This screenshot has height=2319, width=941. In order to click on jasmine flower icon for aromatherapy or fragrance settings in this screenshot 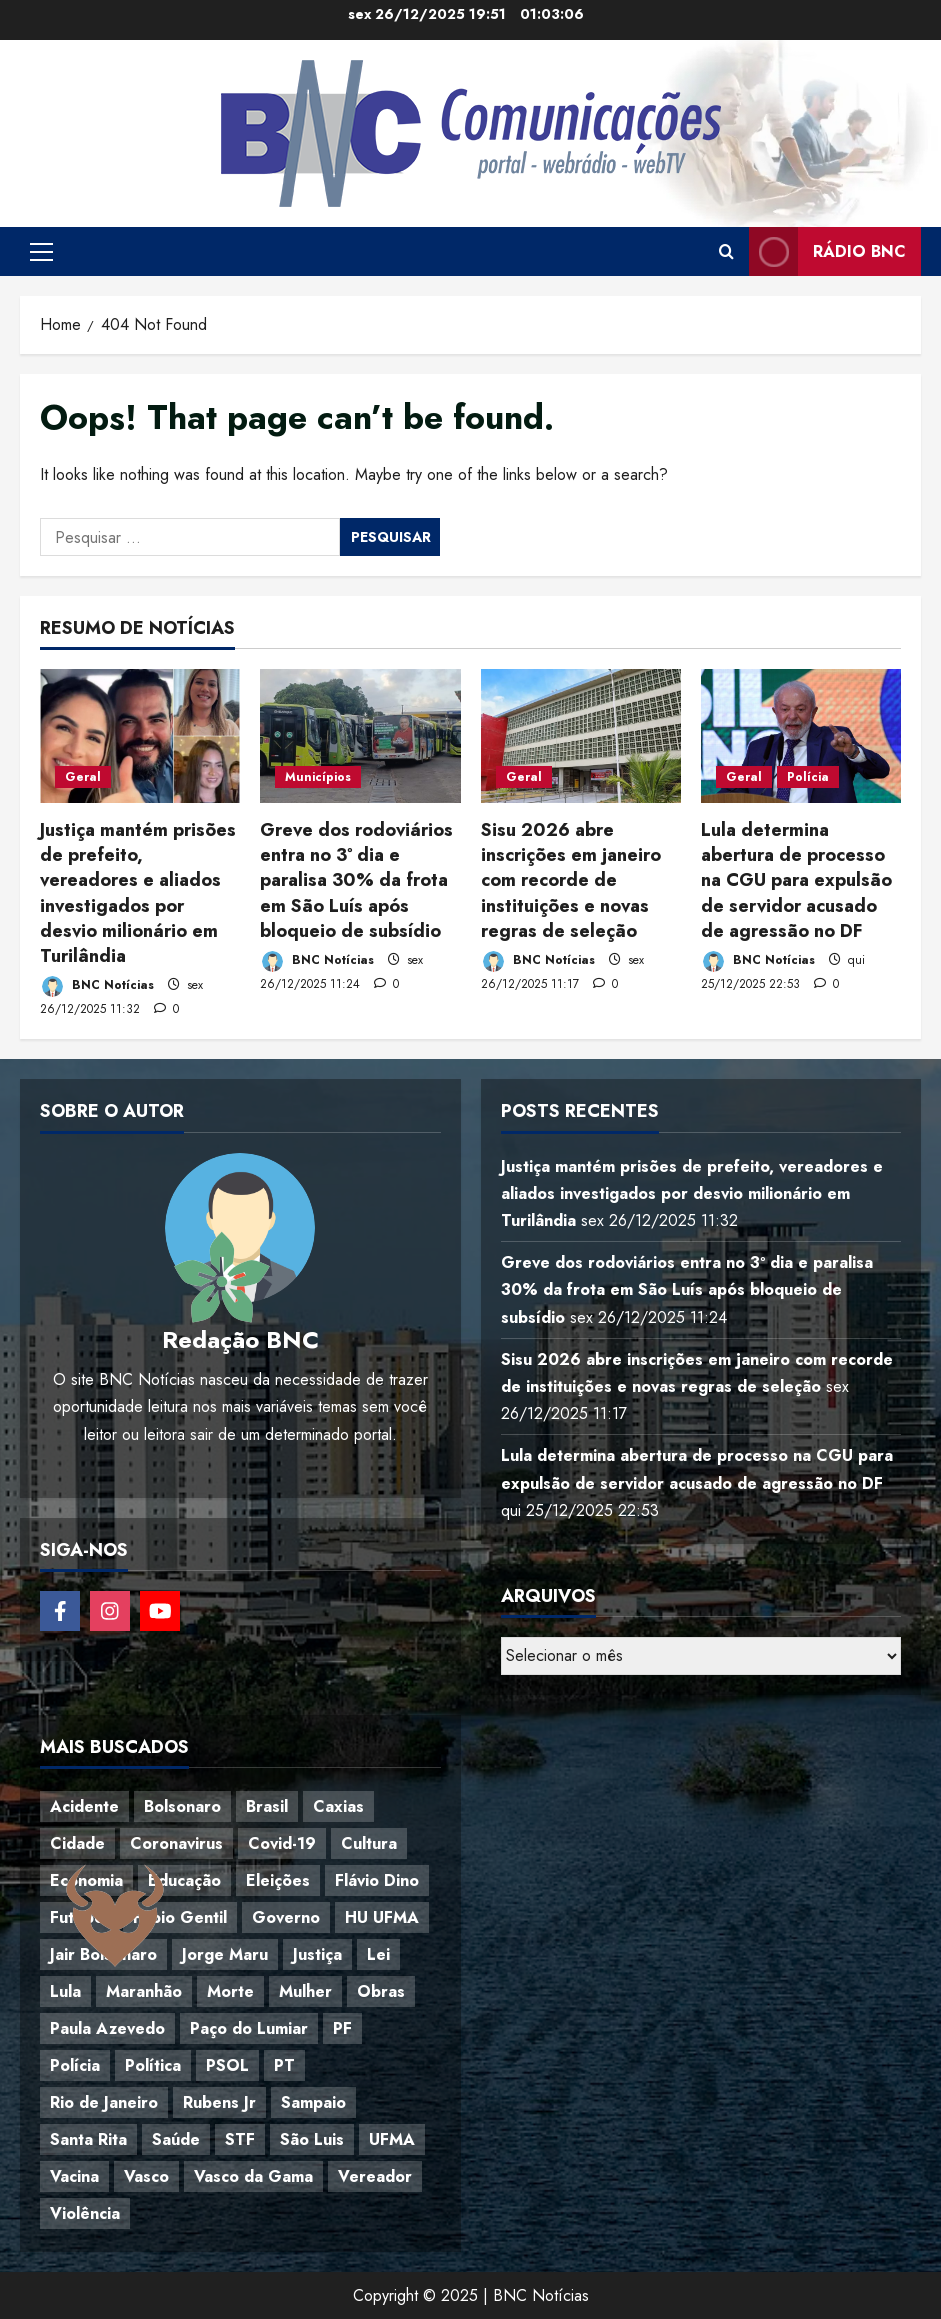, I will do `click(222, 1277)`.